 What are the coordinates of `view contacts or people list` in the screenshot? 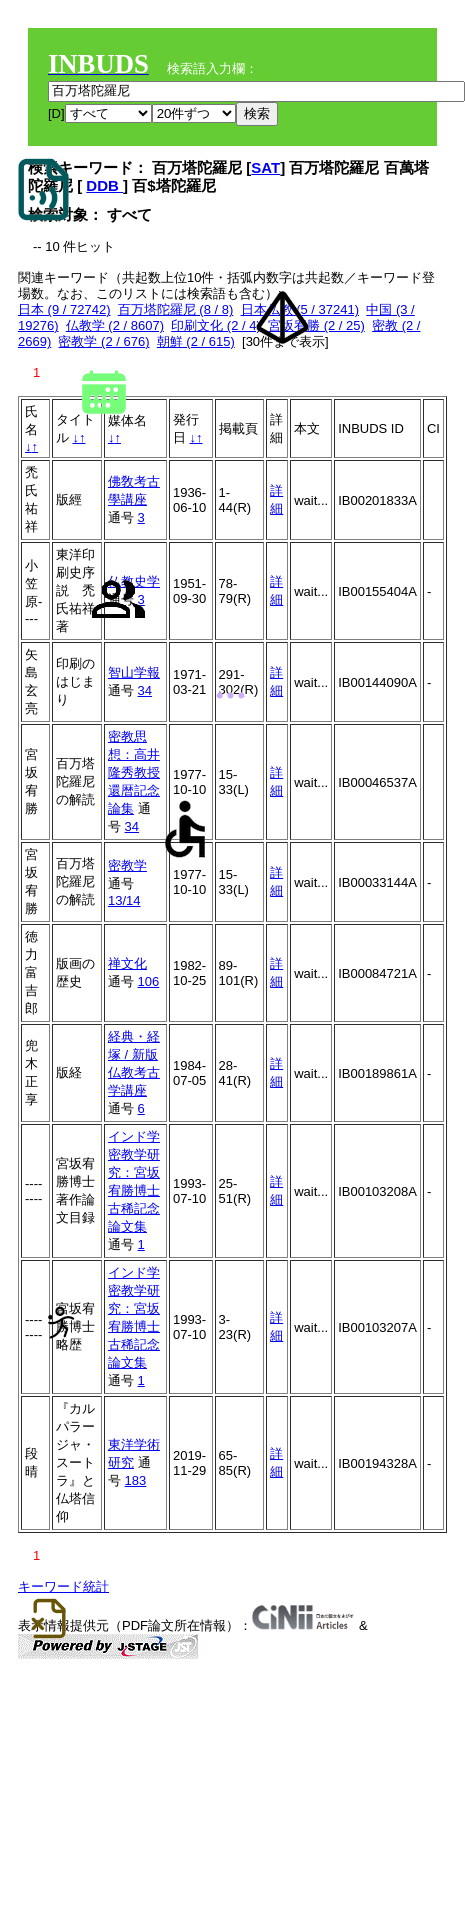 It's located at (118, 599).